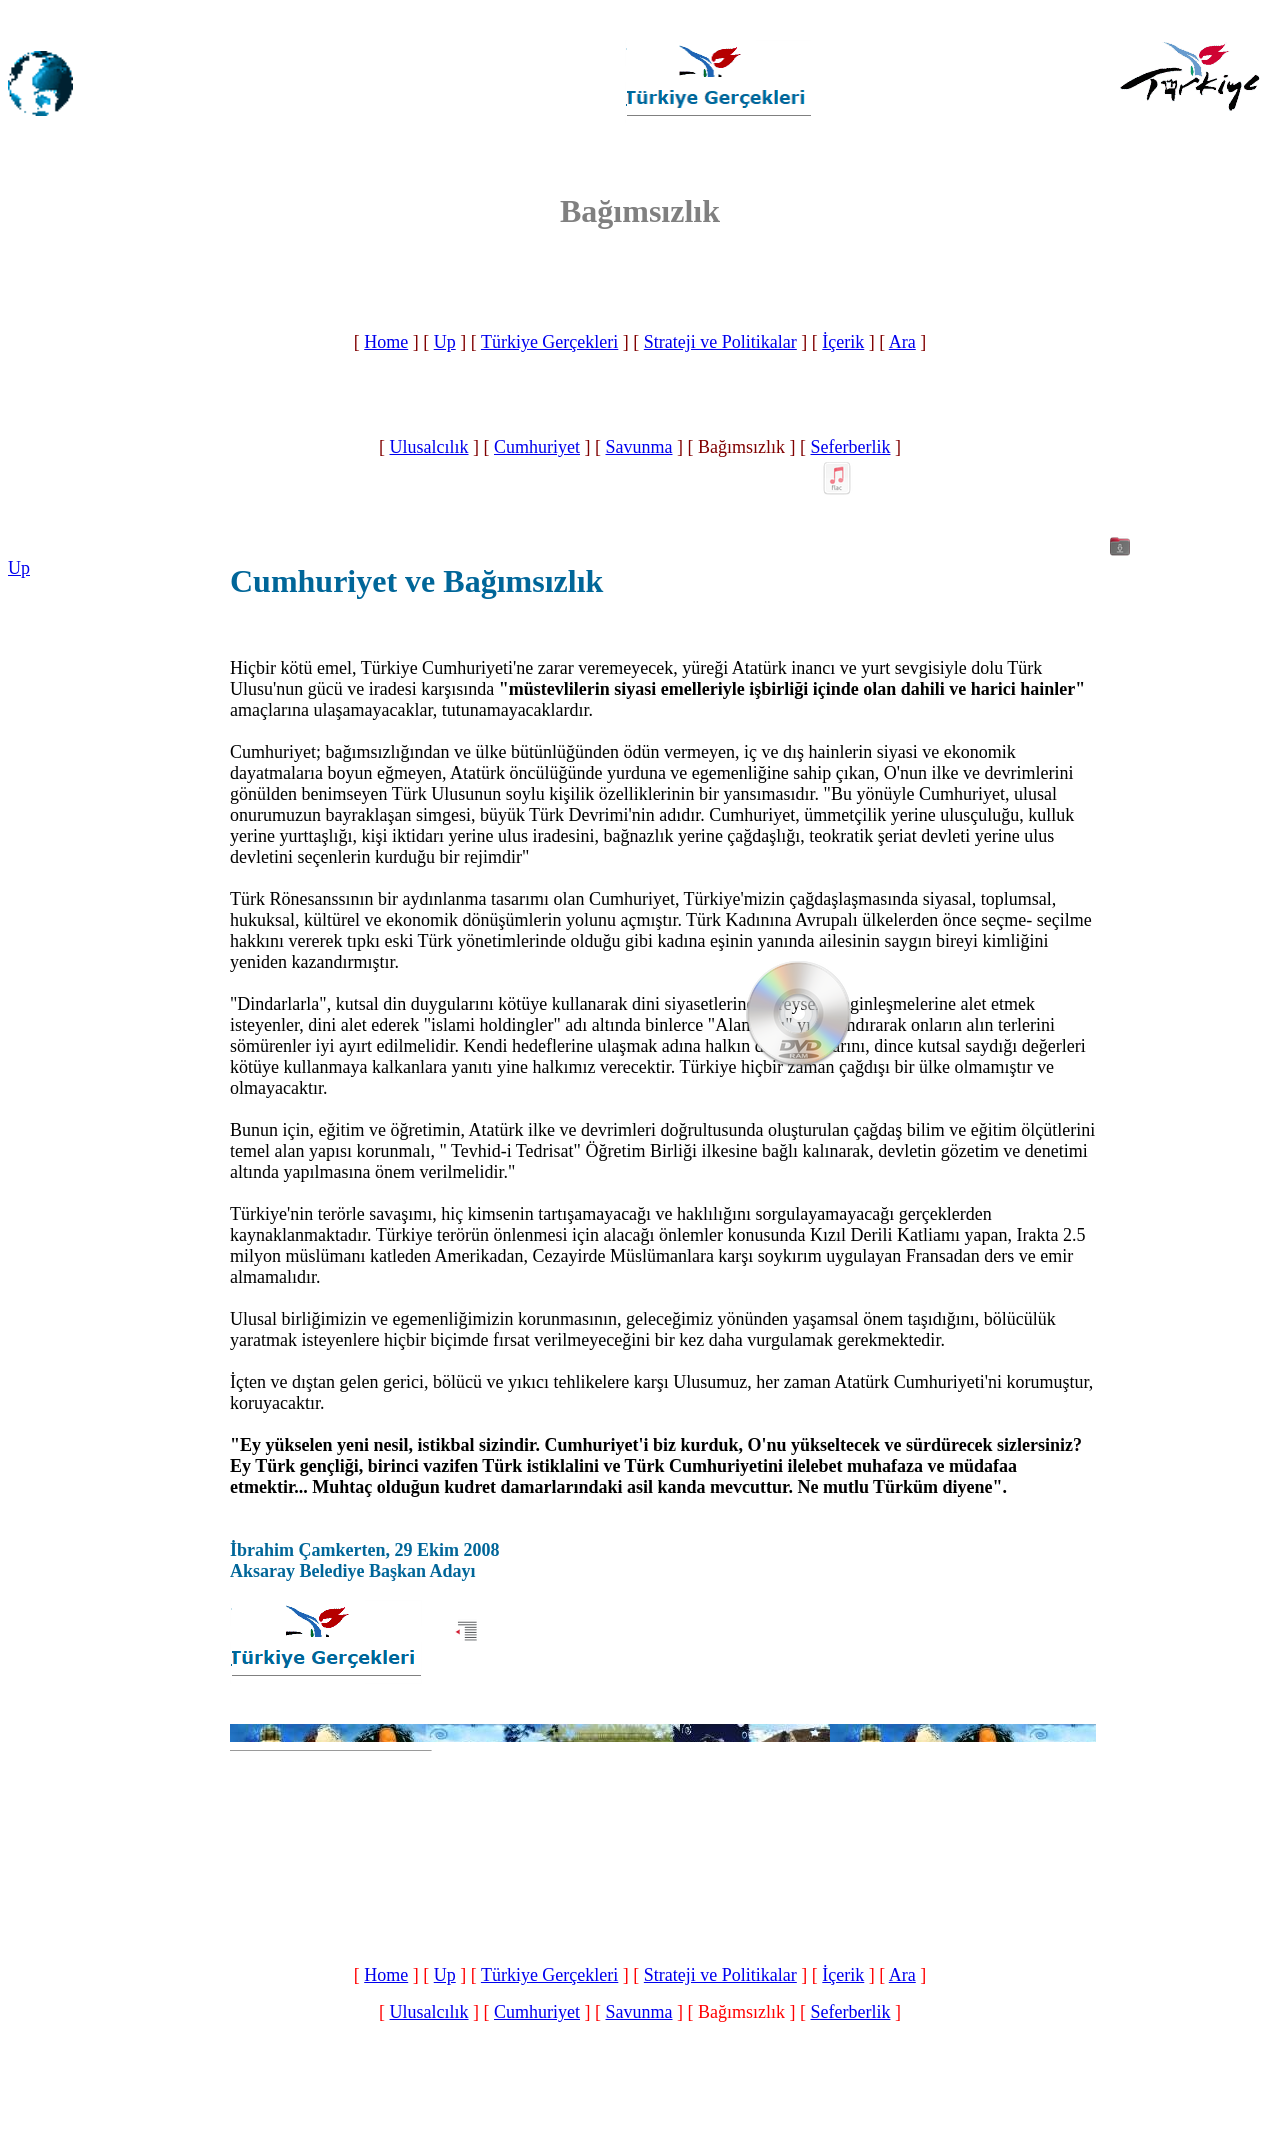 The image size is (1280, 2149). What do you see at coordinates (837, 478) in the screenshot?
I see `a flac audio file` at bounding box center [837, 478].